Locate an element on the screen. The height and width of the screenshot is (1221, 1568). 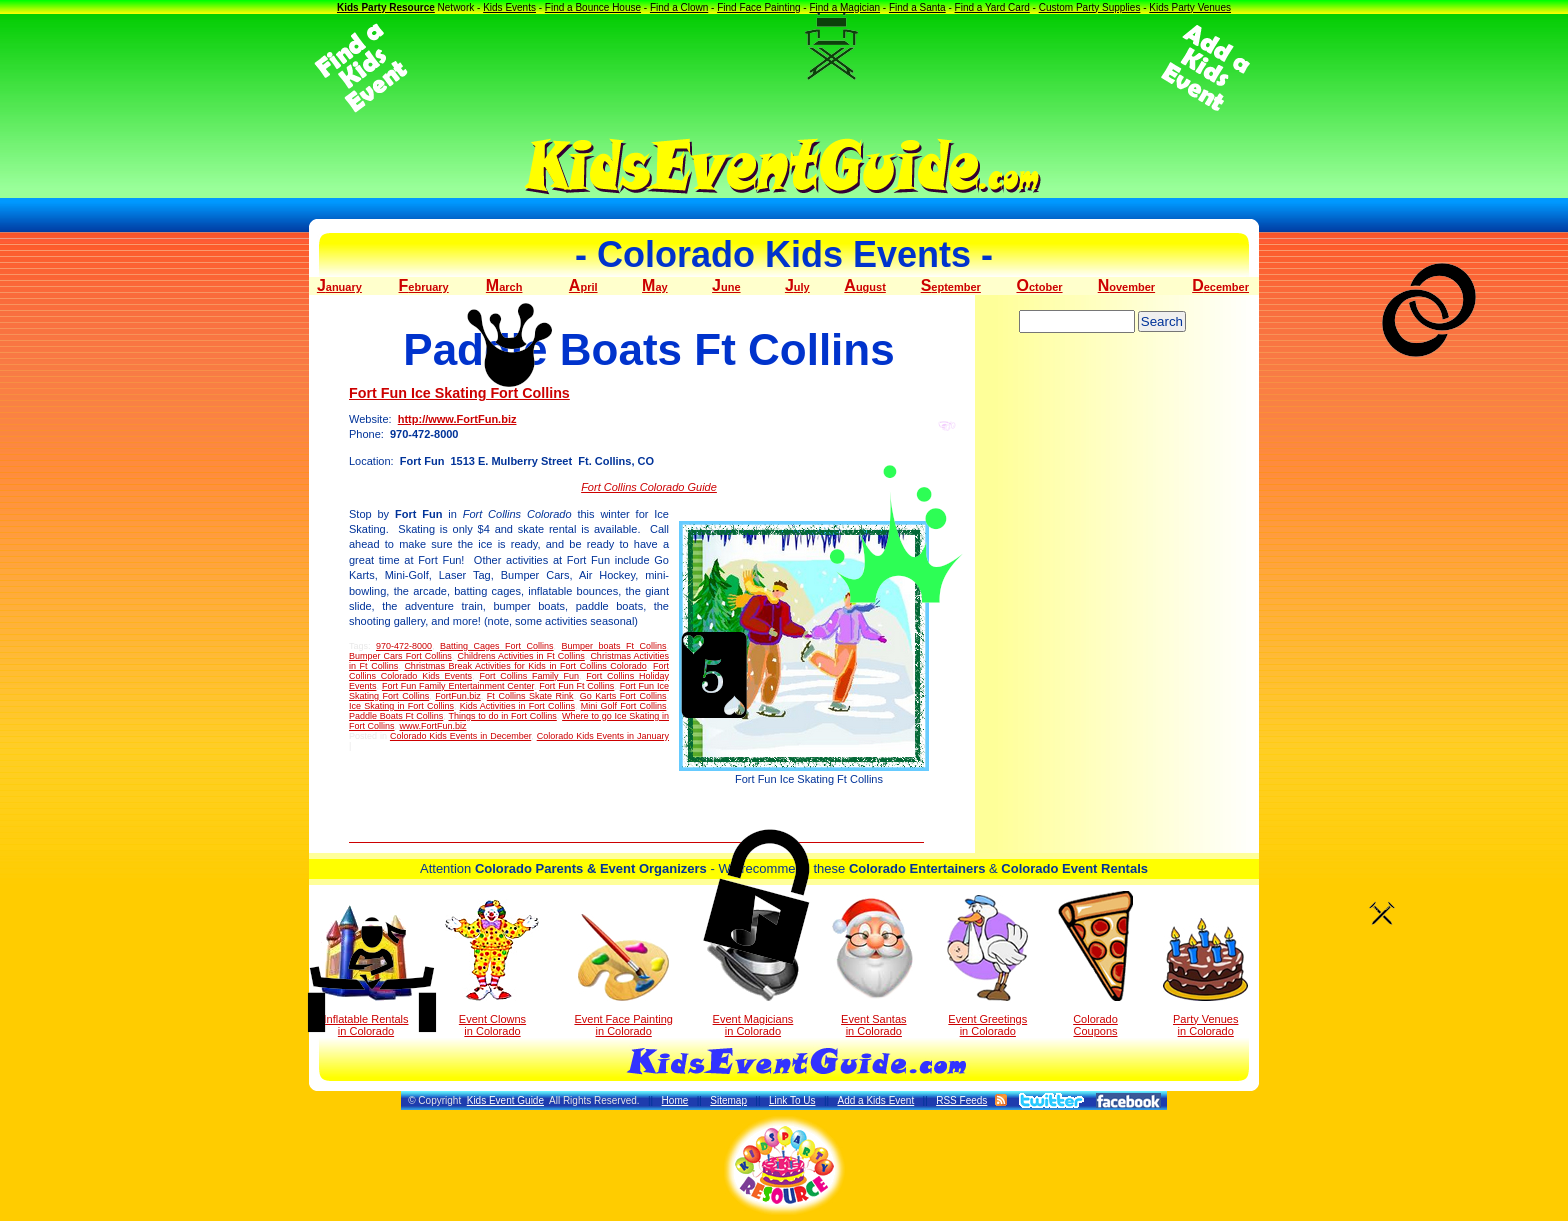
indicates a splash effect or water impact in gameplay is located at coordinates (897, 535).